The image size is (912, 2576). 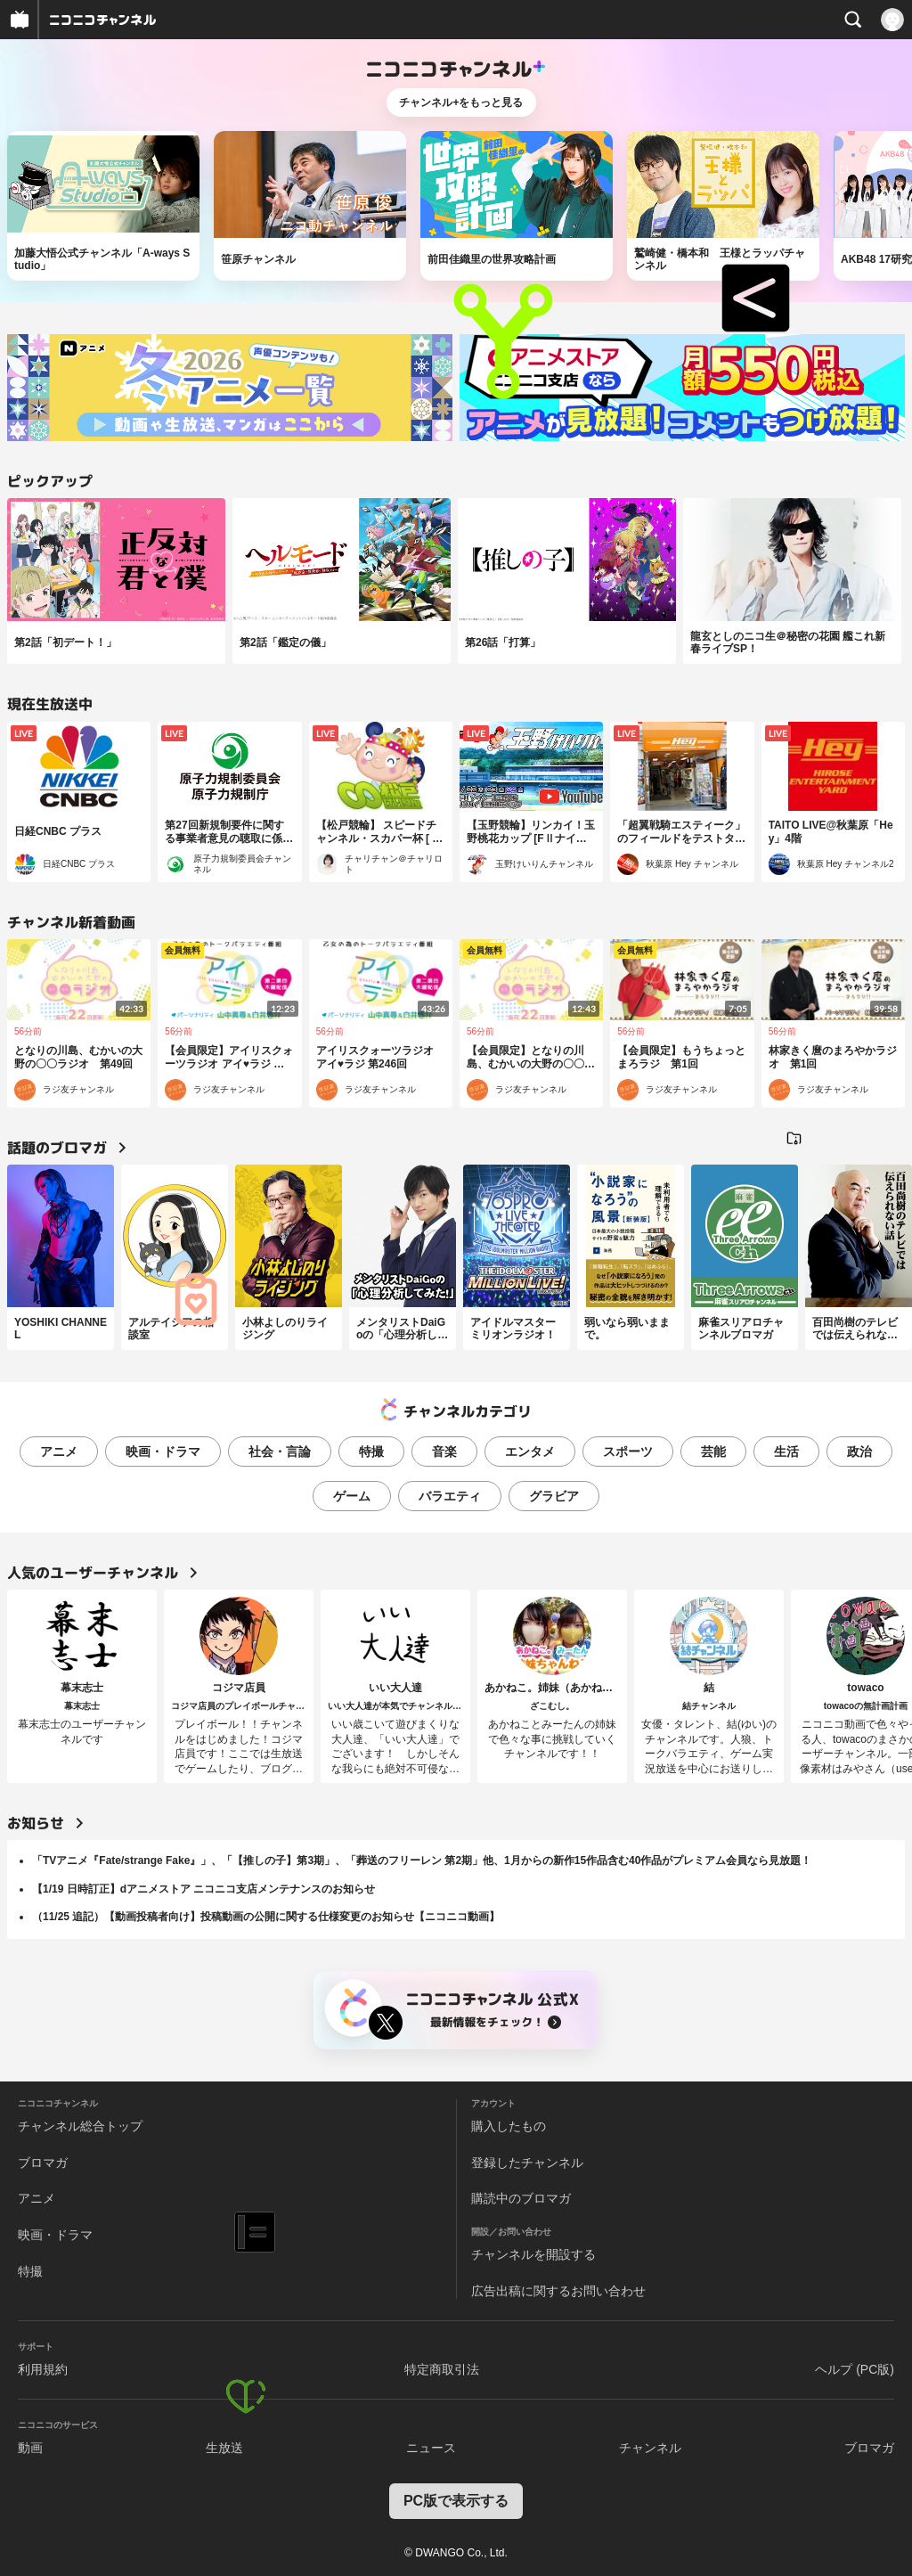 I want to click on view pull request details, so click(x=847, y=1640).